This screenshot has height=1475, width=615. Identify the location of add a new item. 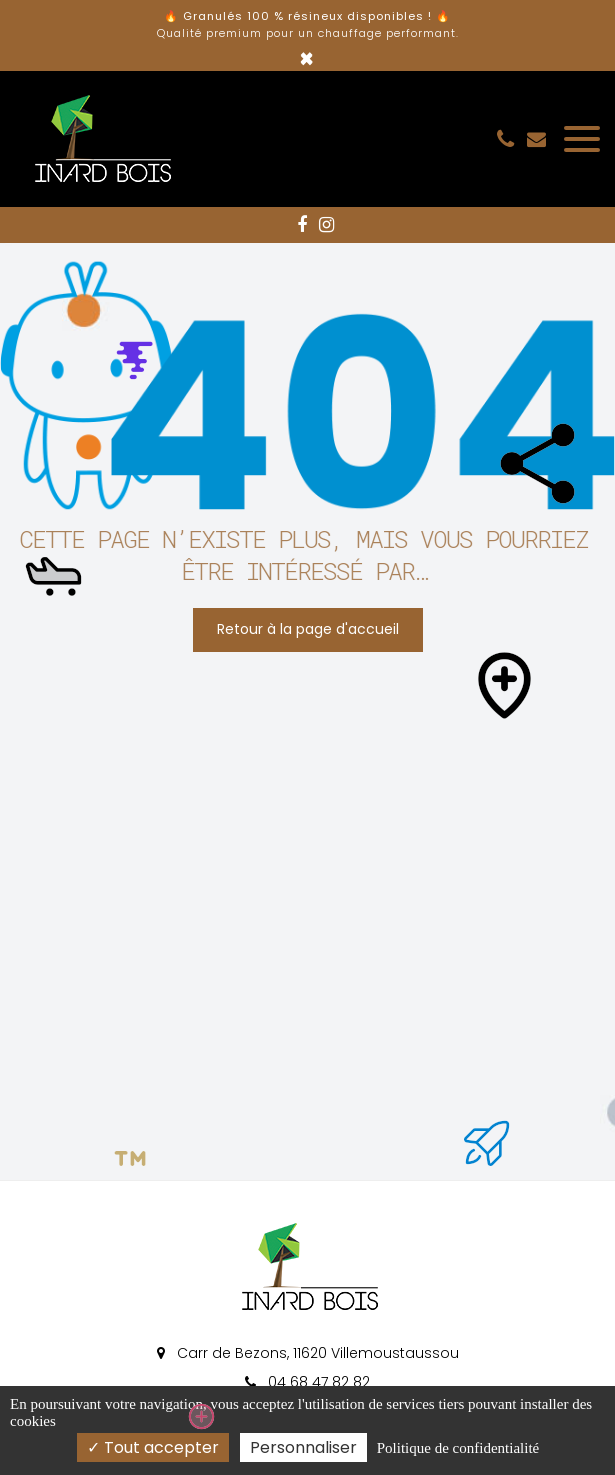
(201, 1416).